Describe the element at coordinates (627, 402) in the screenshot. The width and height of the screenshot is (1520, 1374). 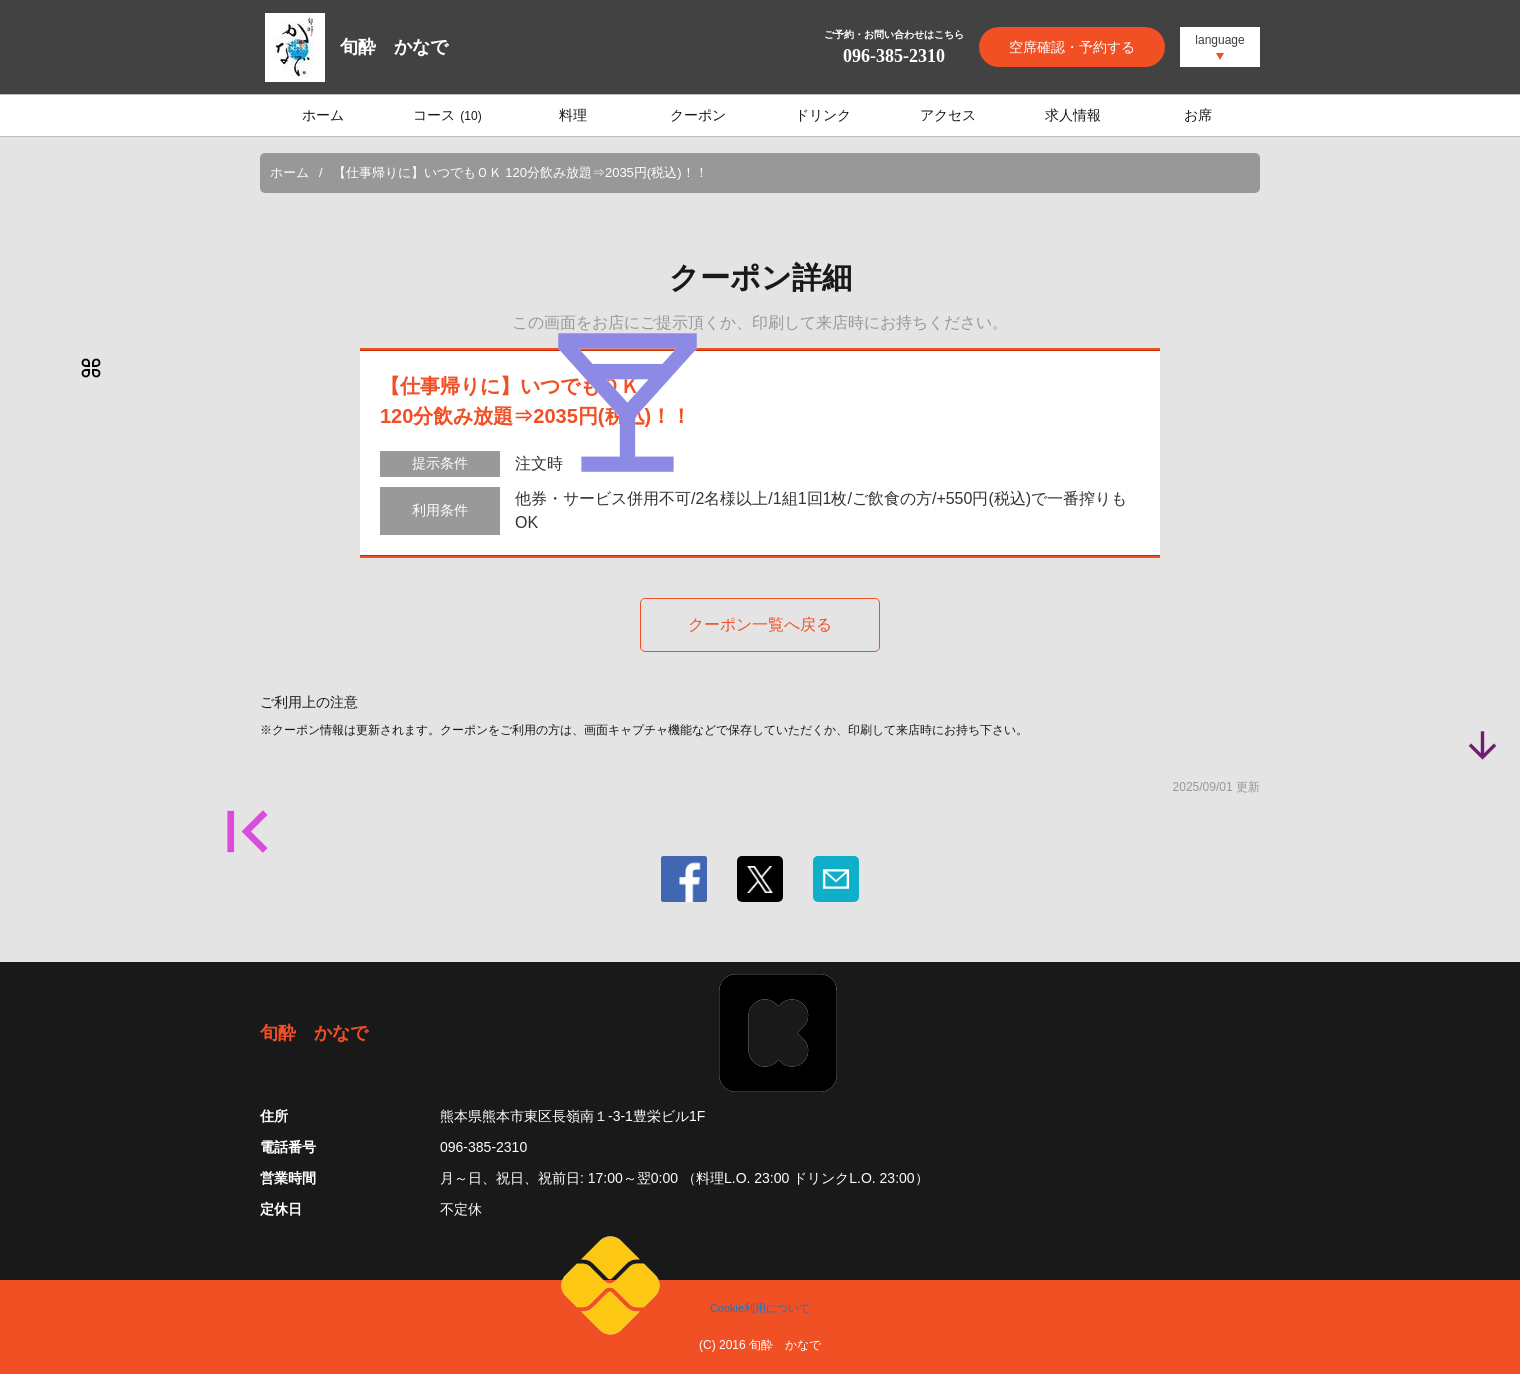
I see `view drink or cocktail menu` at that location.